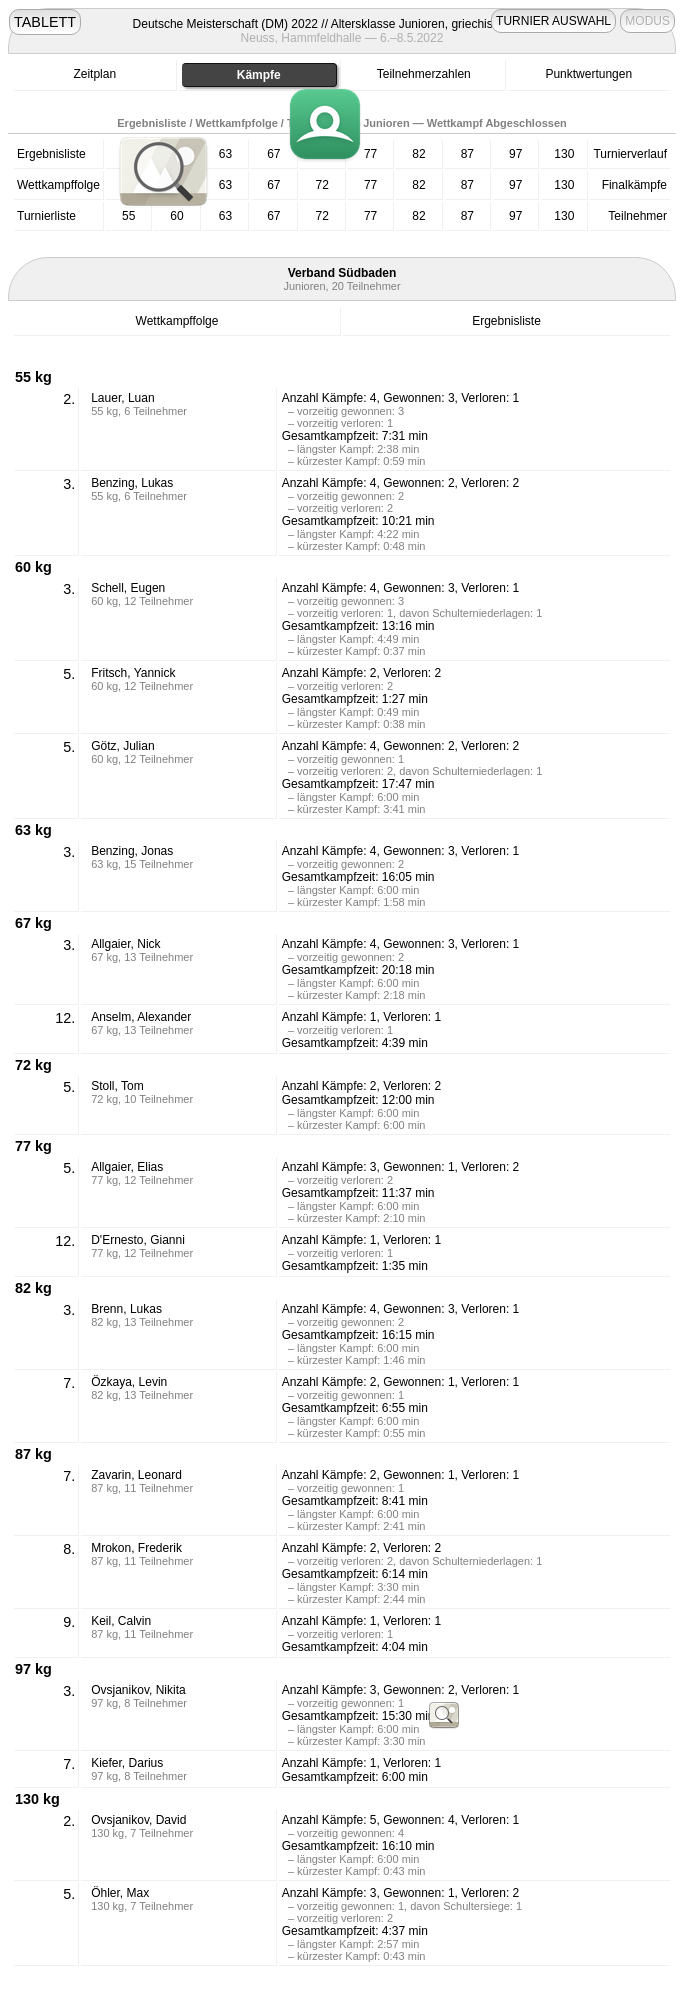  Describe the element at coordinates (444, 1715) in the screenshot. I see `open eye of mate image viewer` at that location.